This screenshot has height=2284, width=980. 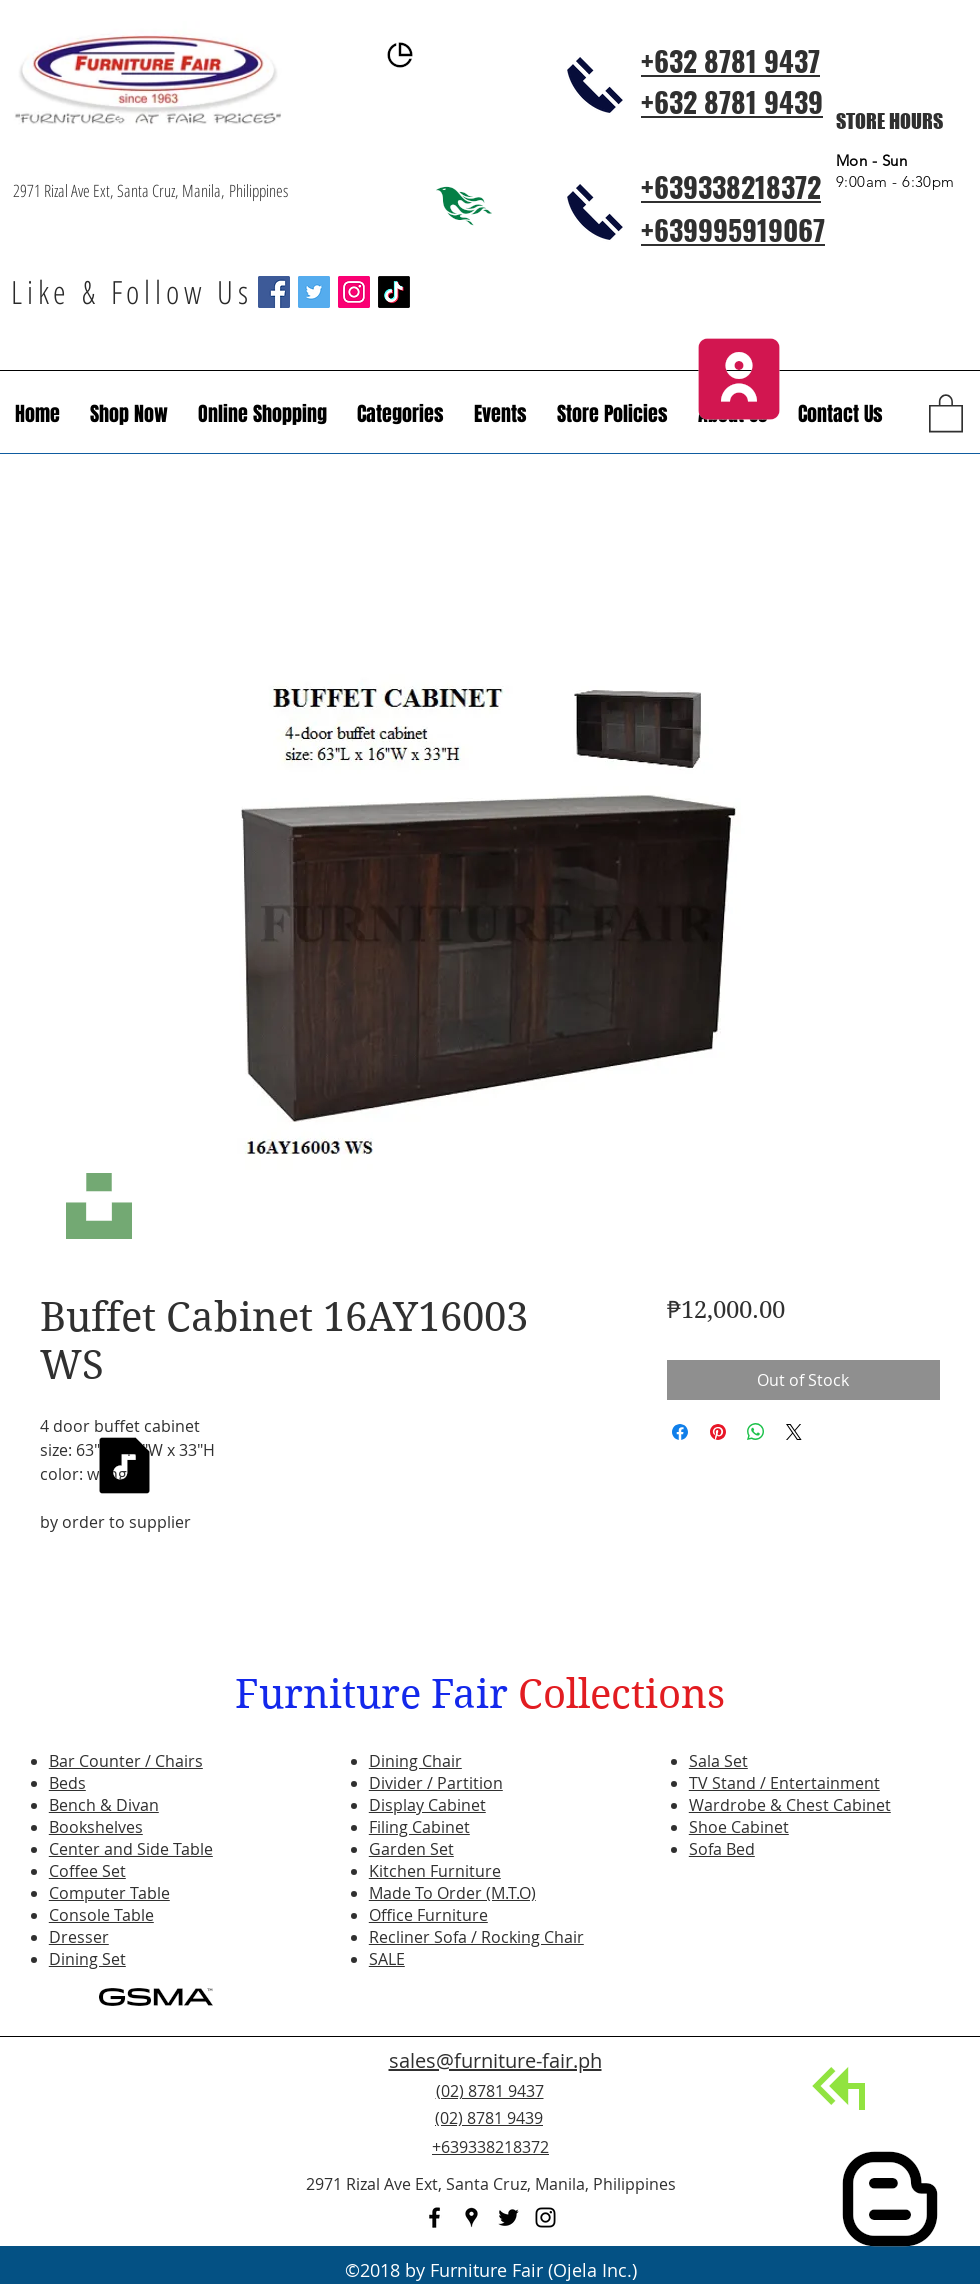 What do you see at coordinates (464, 206) in the screenshot?
I see `phoenix framework logo` at bounding box center [464, 206].